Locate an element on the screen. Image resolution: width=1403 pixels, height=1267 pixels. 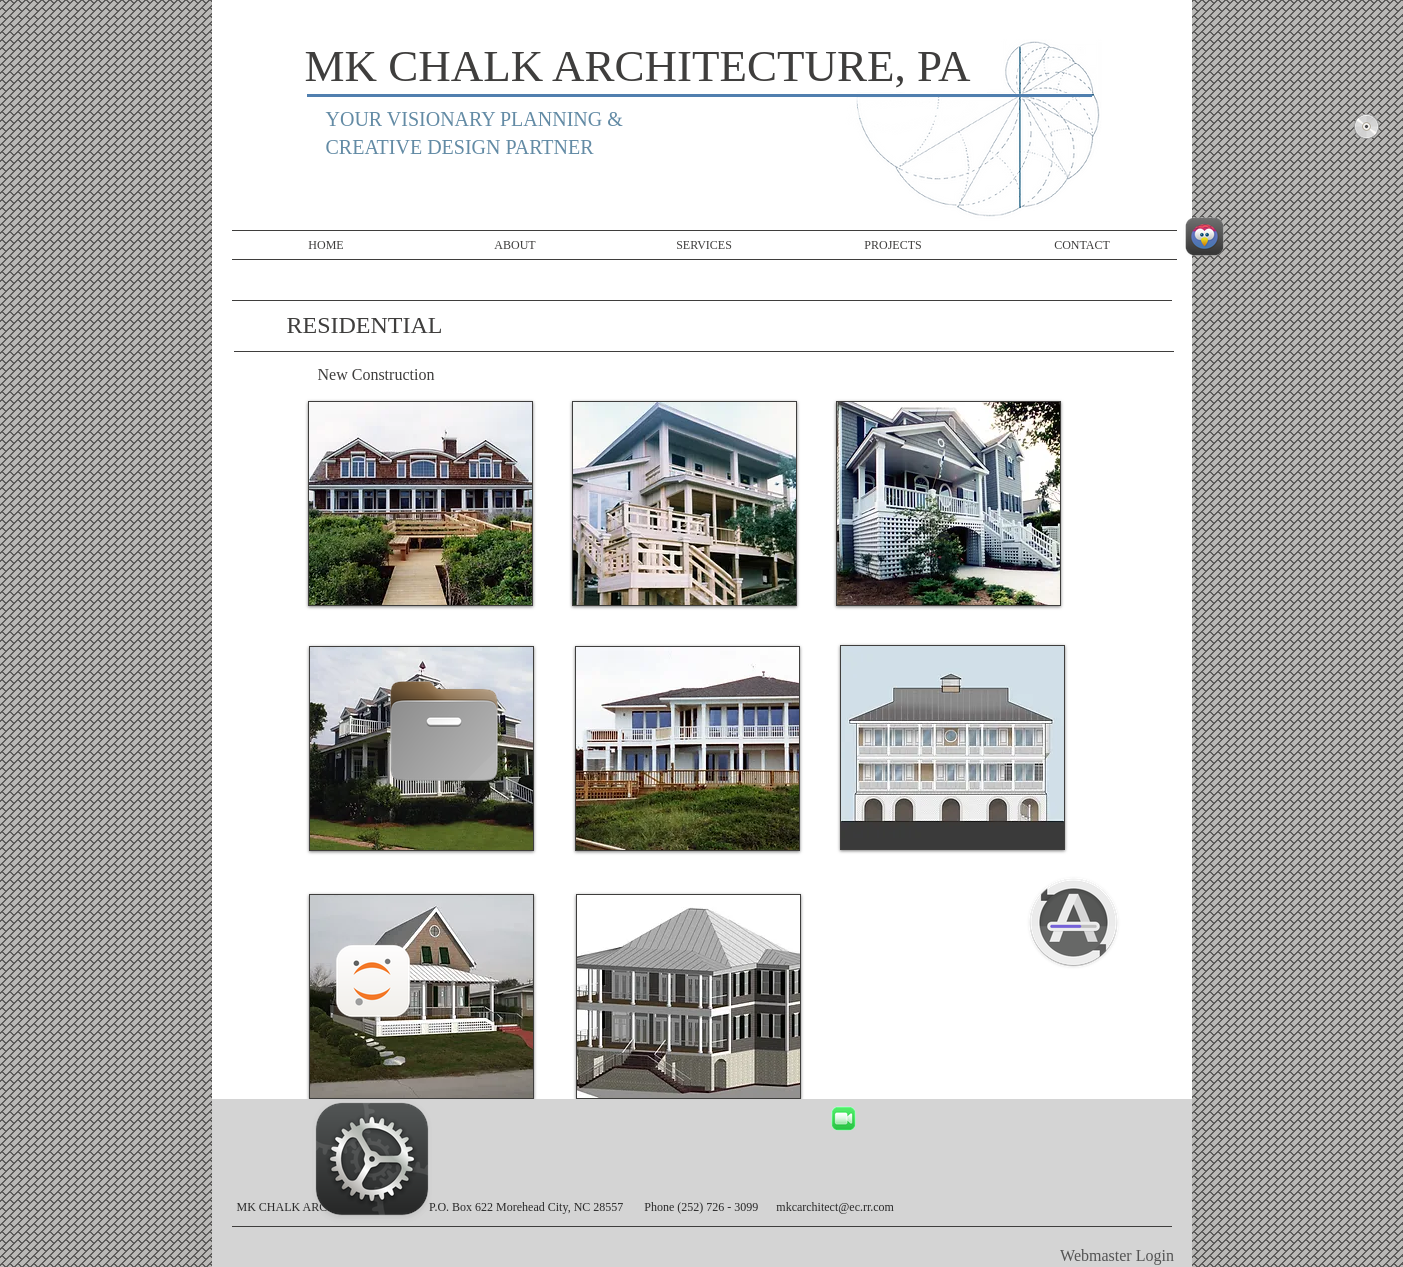
open corebird twitter client is located at coordinates (1204, 236).